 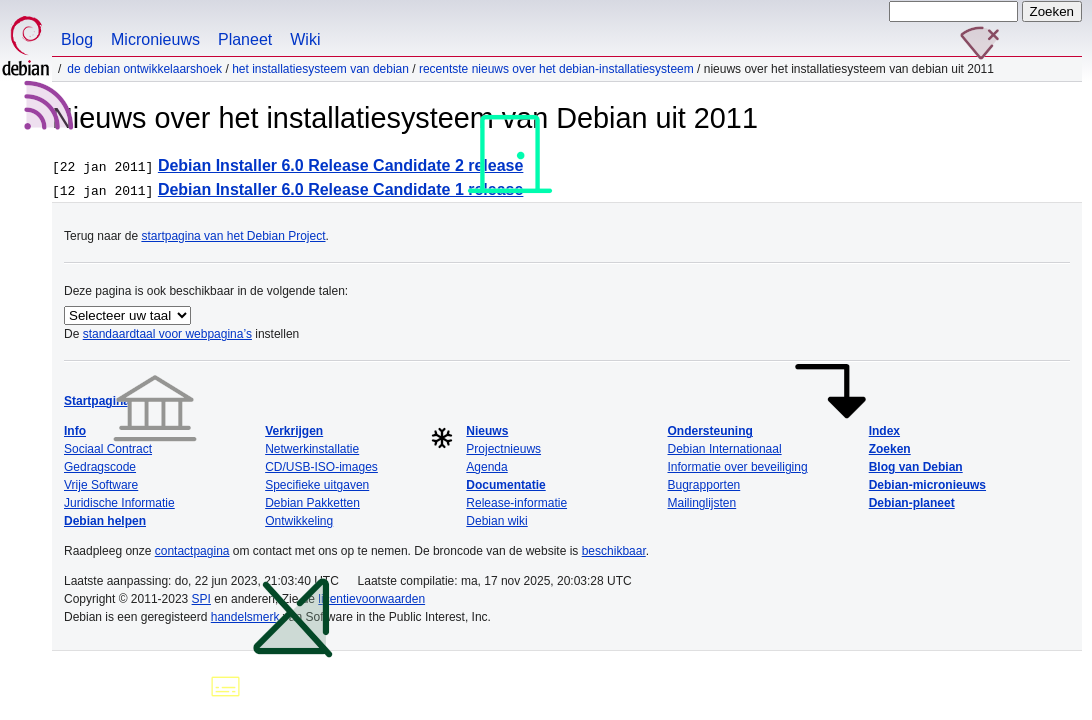 I want to click on wifi connection unavailable or disconnected, so click(x=981, y=43).